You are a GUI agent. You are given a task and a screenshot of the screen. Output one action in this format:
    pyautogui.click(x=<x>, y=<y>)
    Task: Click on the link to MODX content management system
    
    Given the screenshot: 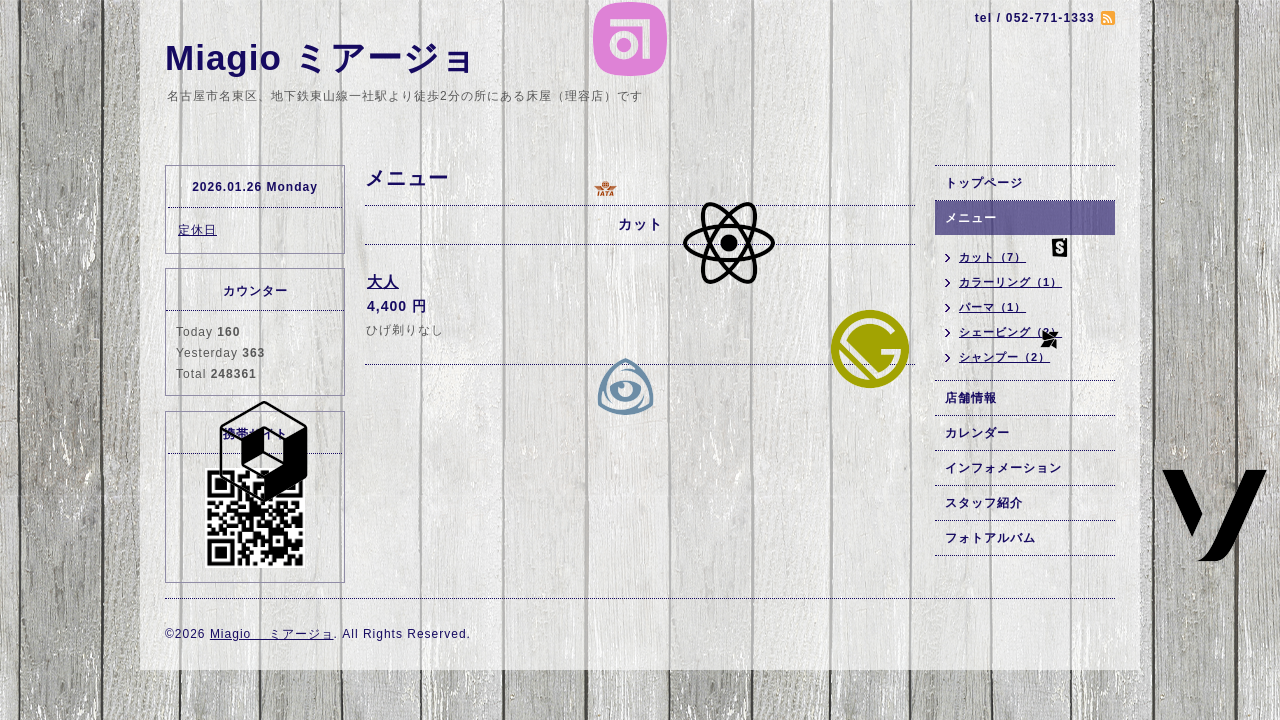 What is the action you would take?
    pyautogui.click(x=1049, y=339)
    